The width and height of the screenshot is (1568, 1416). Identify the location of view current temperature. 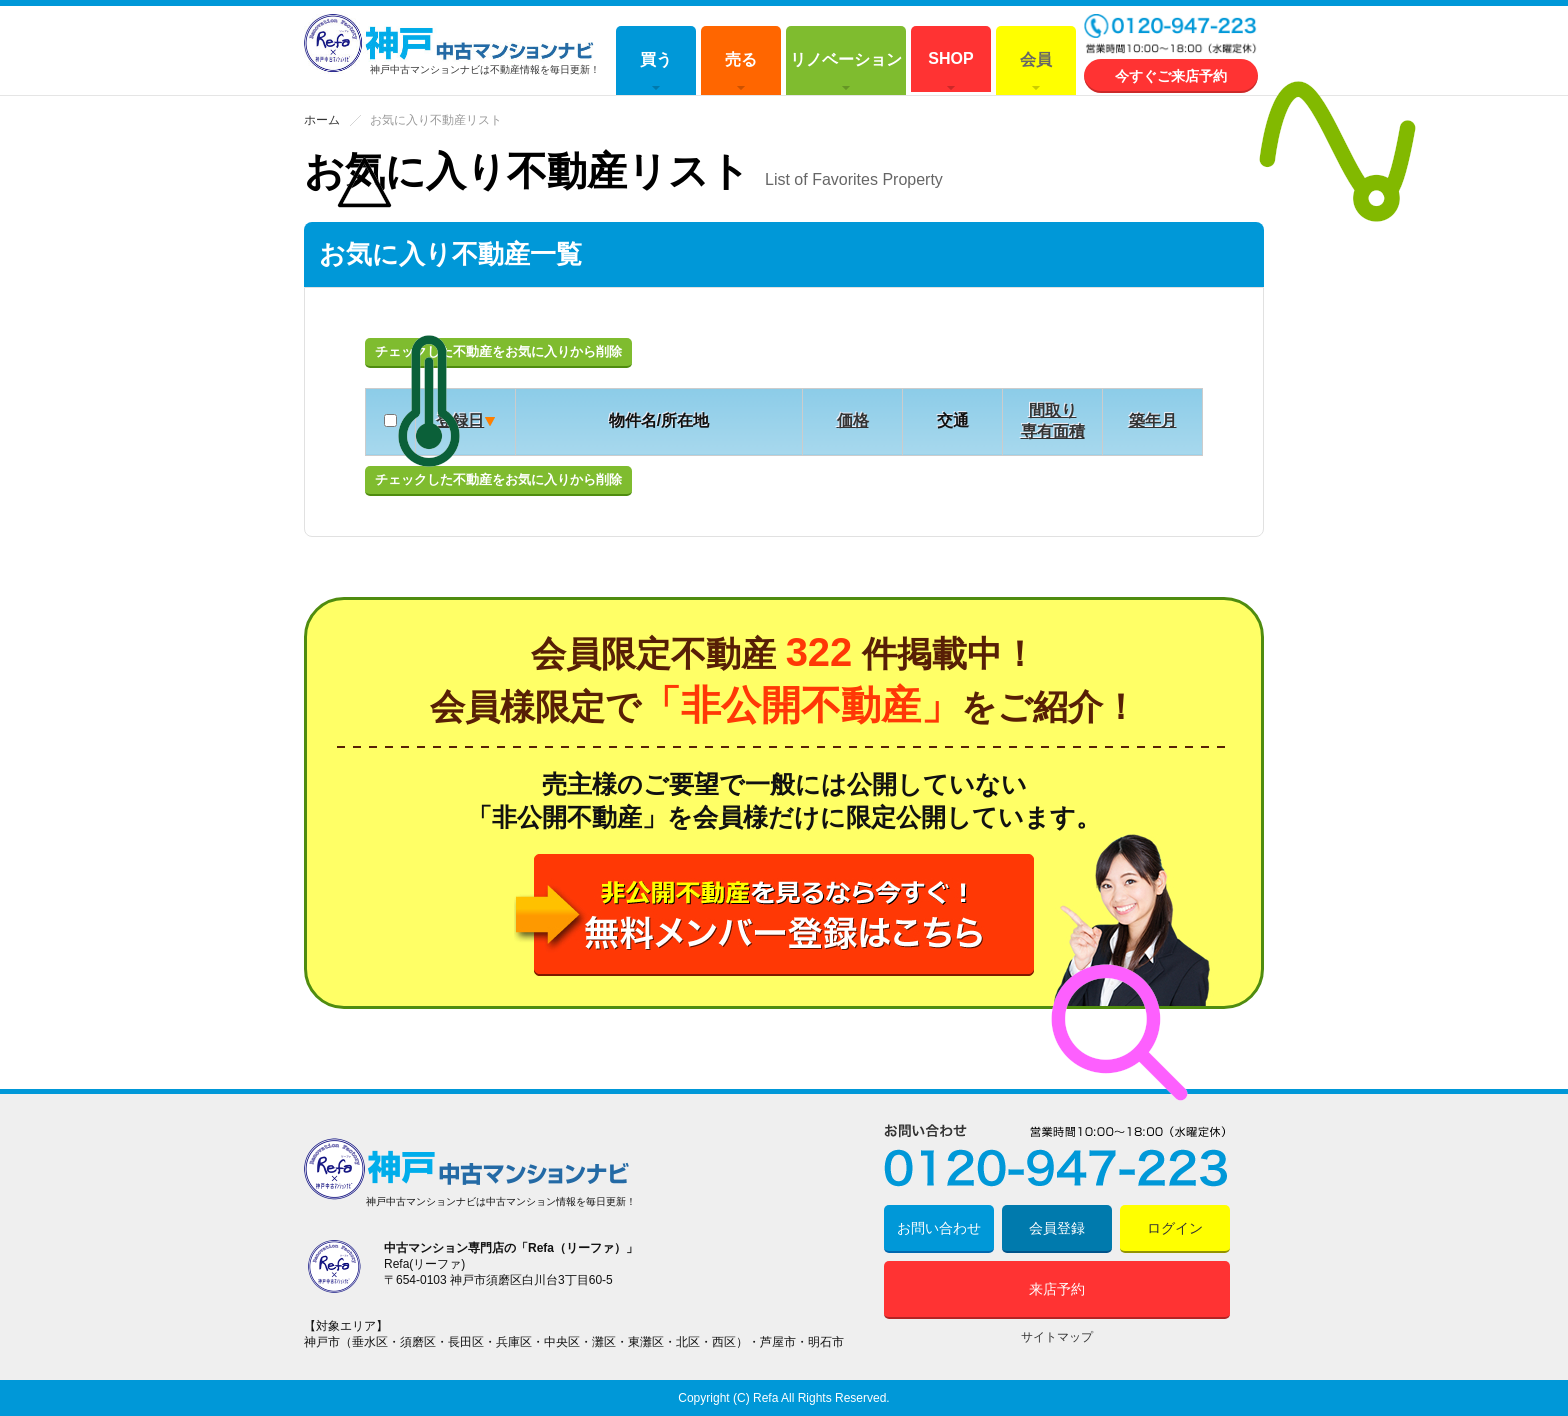
(429, 401).